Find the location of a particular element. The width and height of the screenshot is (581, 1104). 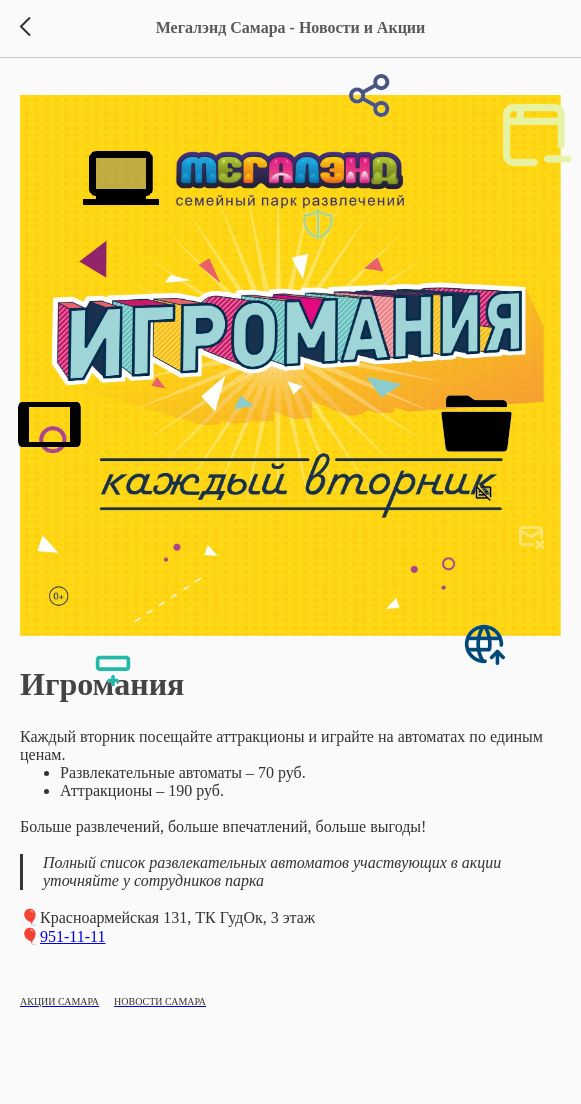

share content to other apps or platforms is located at coordinates (370, 95).